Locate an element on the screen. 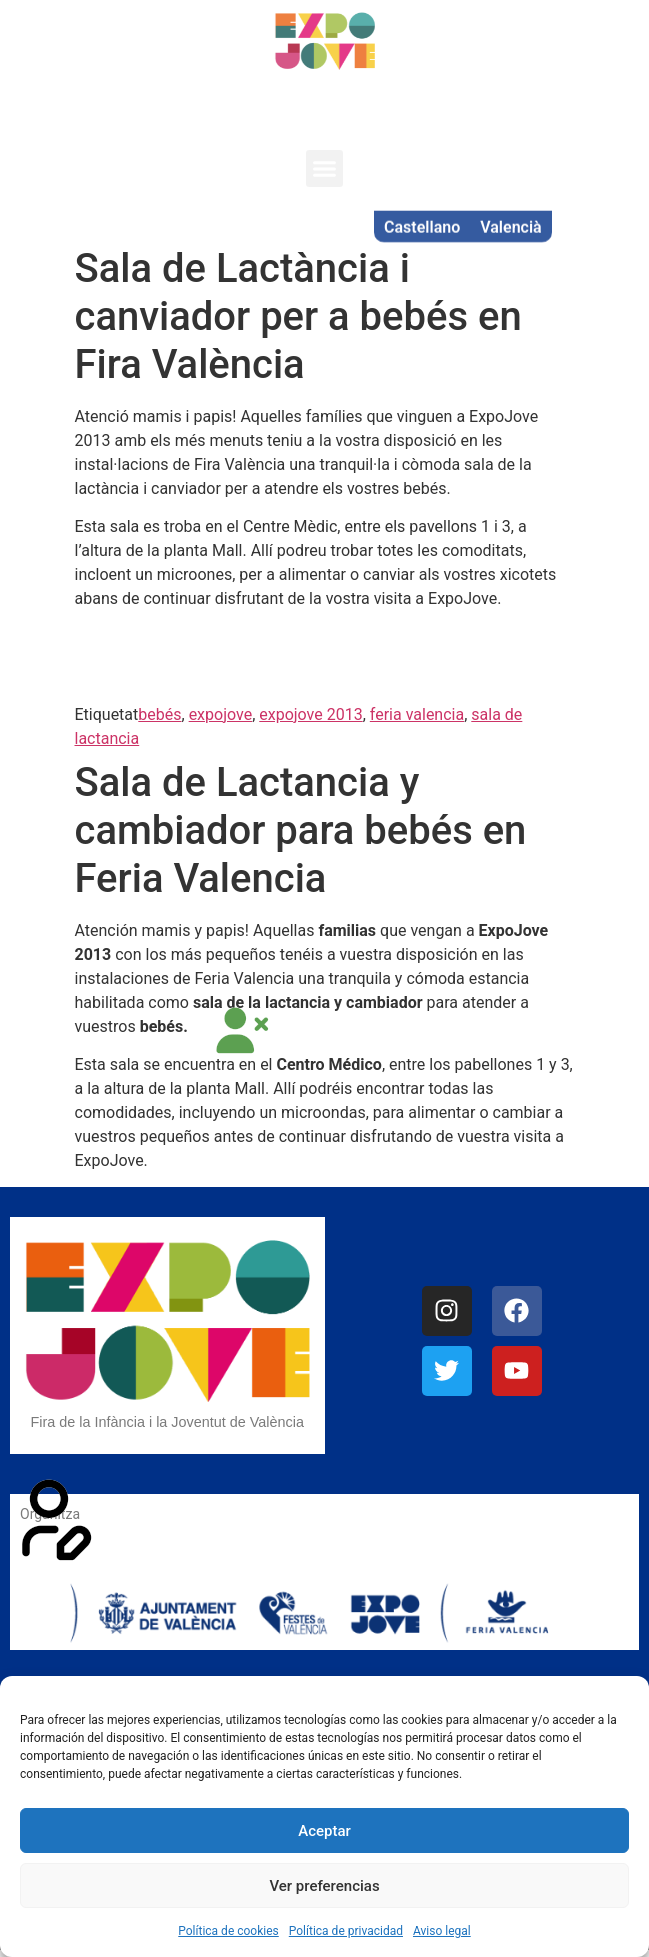 Image resolution: width=649 pixels, height=1957 pixels. edit your profile information is located at coordinates (49, 1518).